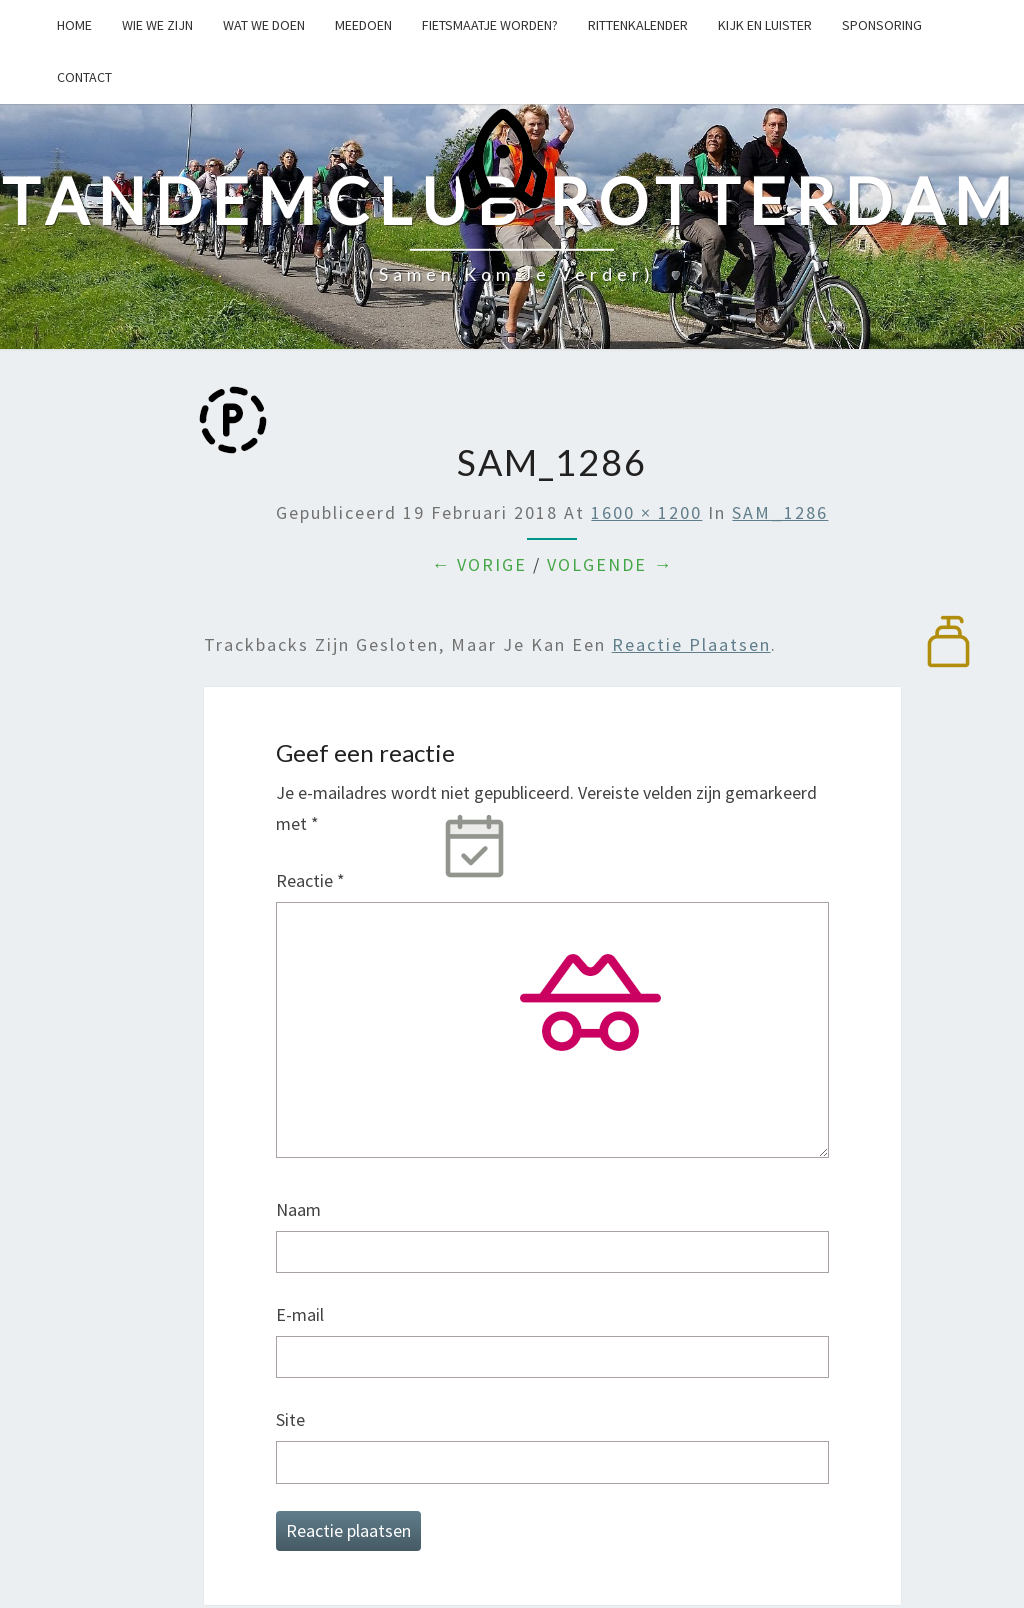  I want to click on confirm or complete a scheduled event, so click(474, 848).